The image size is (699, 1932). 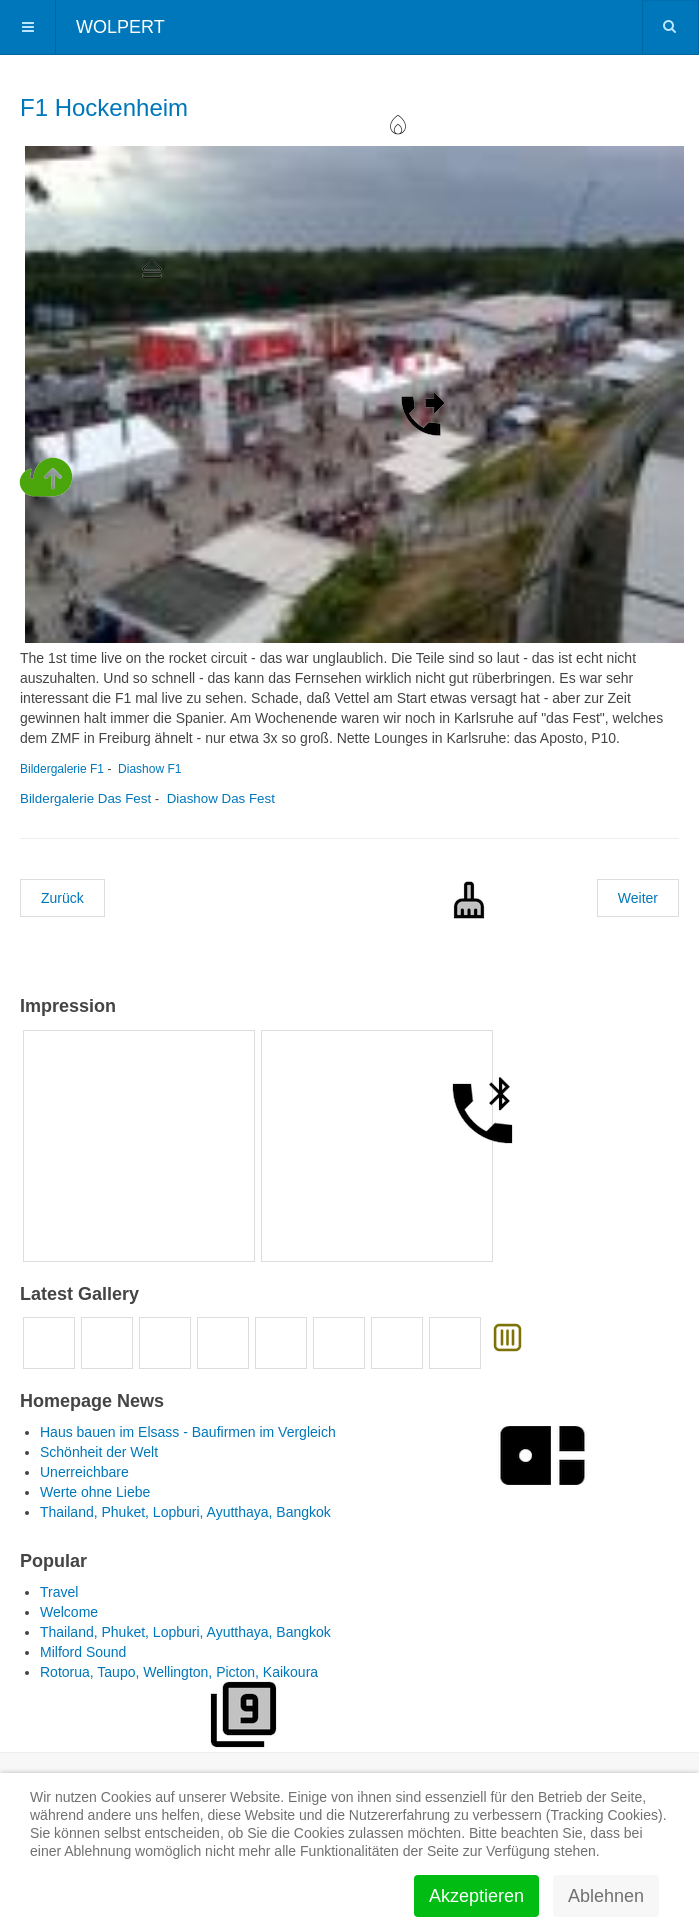 I want to click on eject media or disc from device, so click(x=152, y=270).